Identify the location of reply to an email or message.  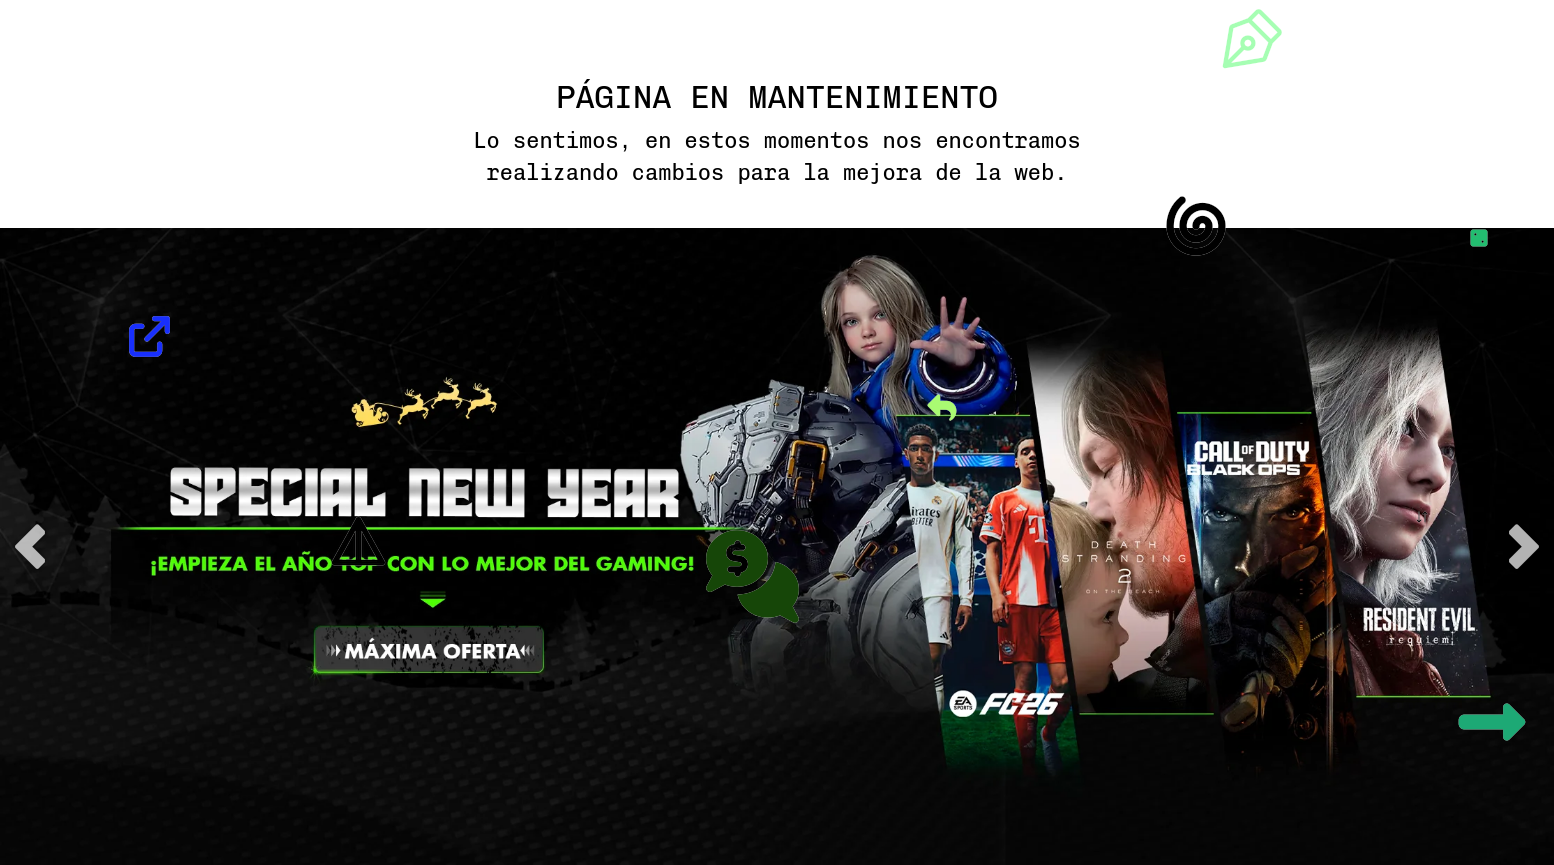
(942, 408).